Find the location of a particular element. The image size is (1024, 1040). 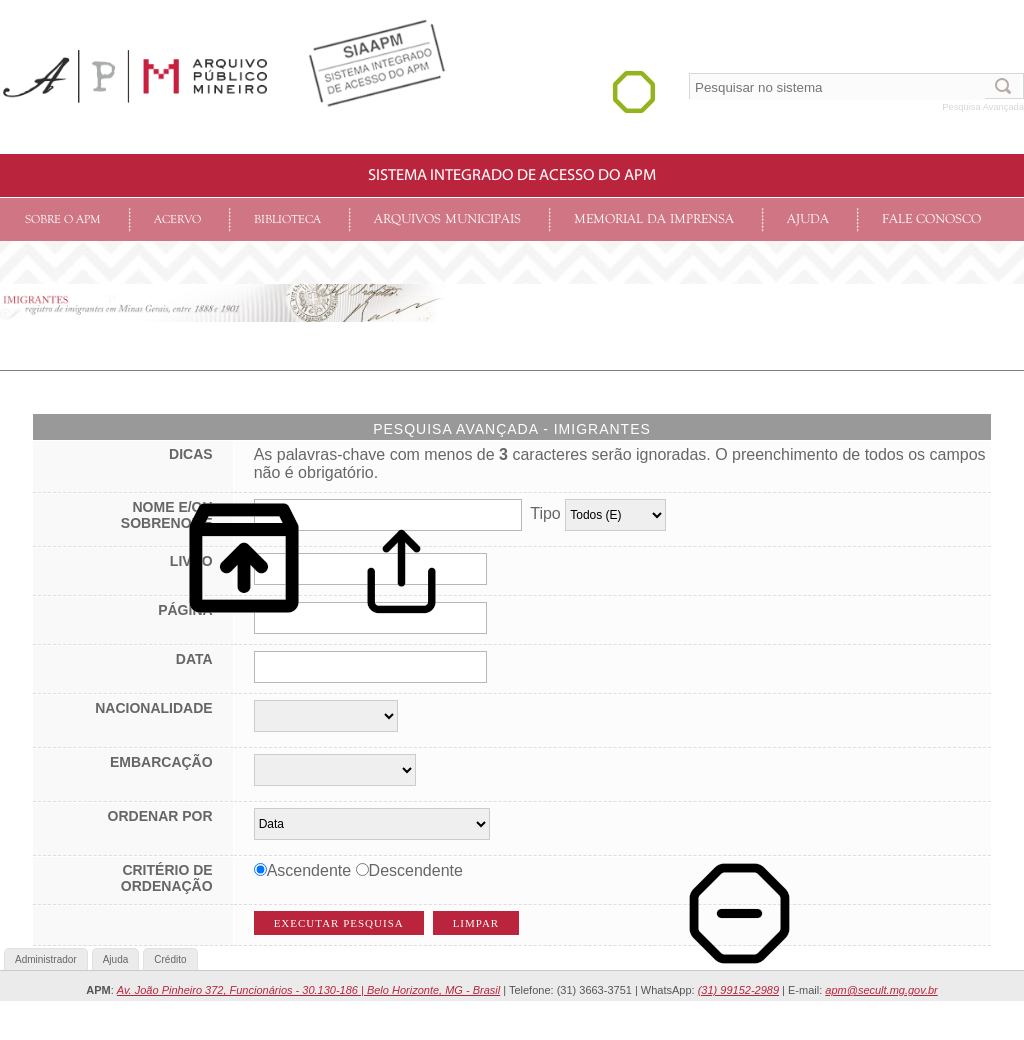

upload or export a package is located at coordinates (244, 558).